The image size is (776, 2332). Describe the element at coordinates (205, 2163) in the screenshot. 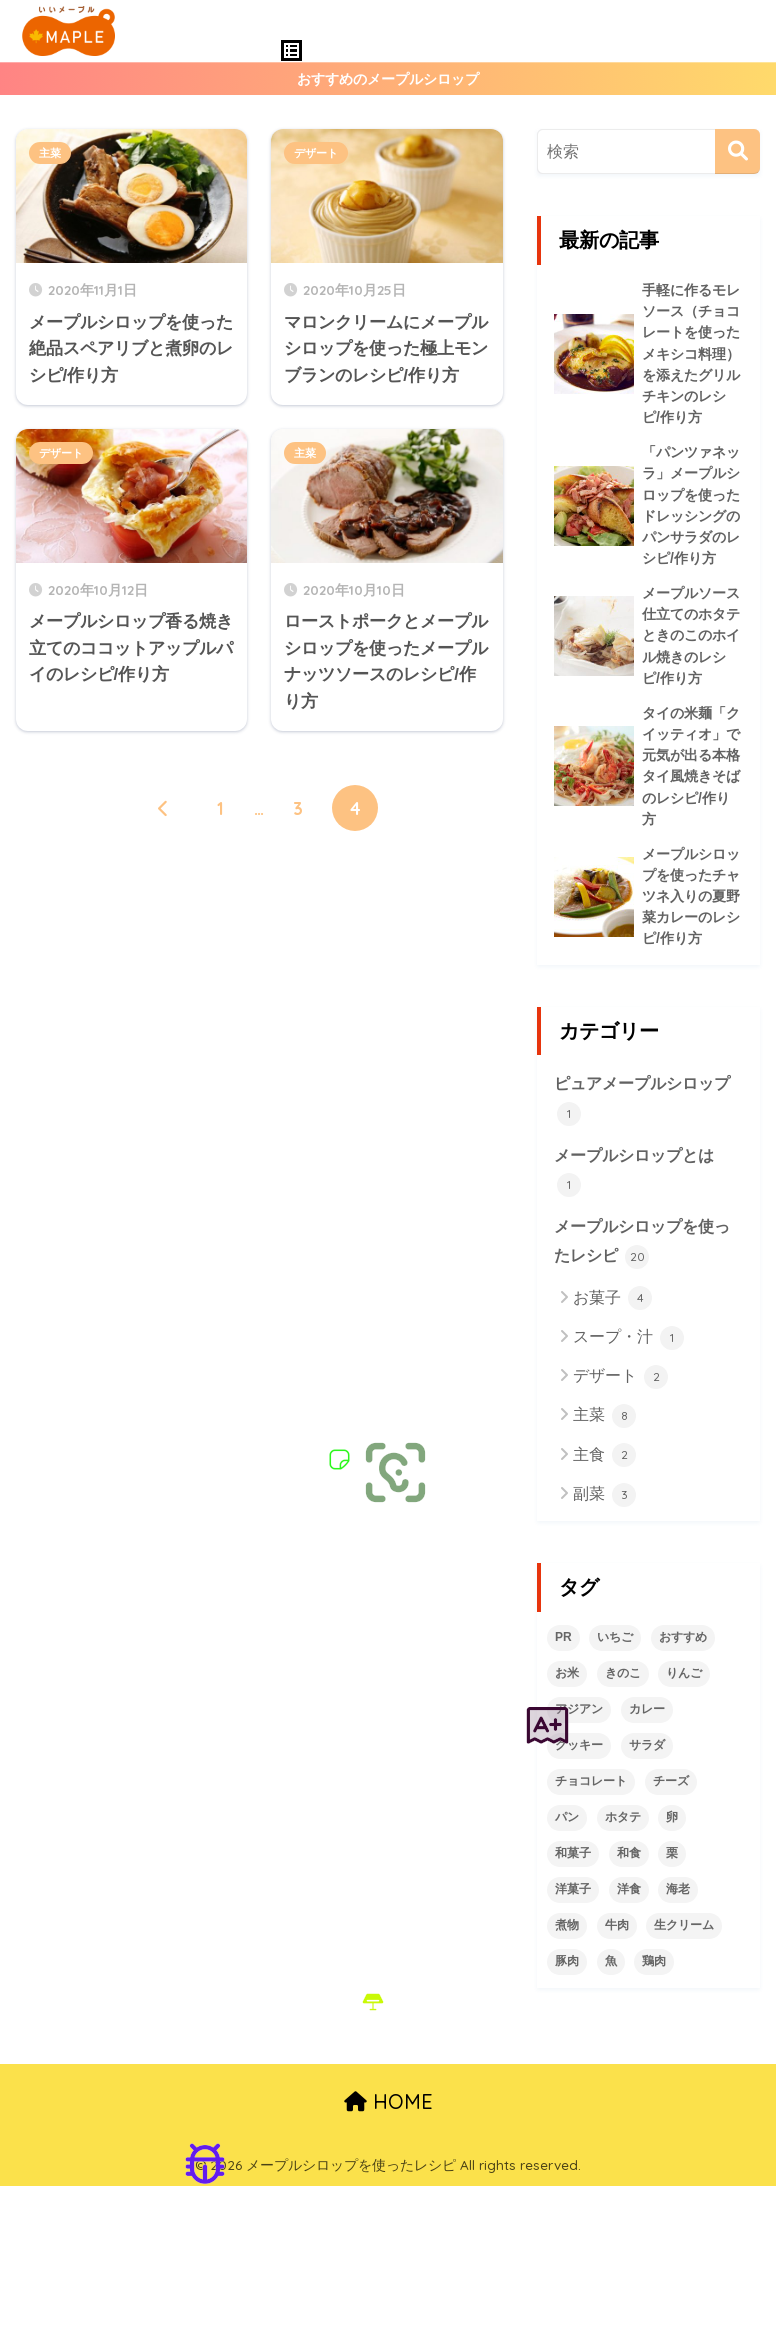

I see `report a bug or issue` at that location.